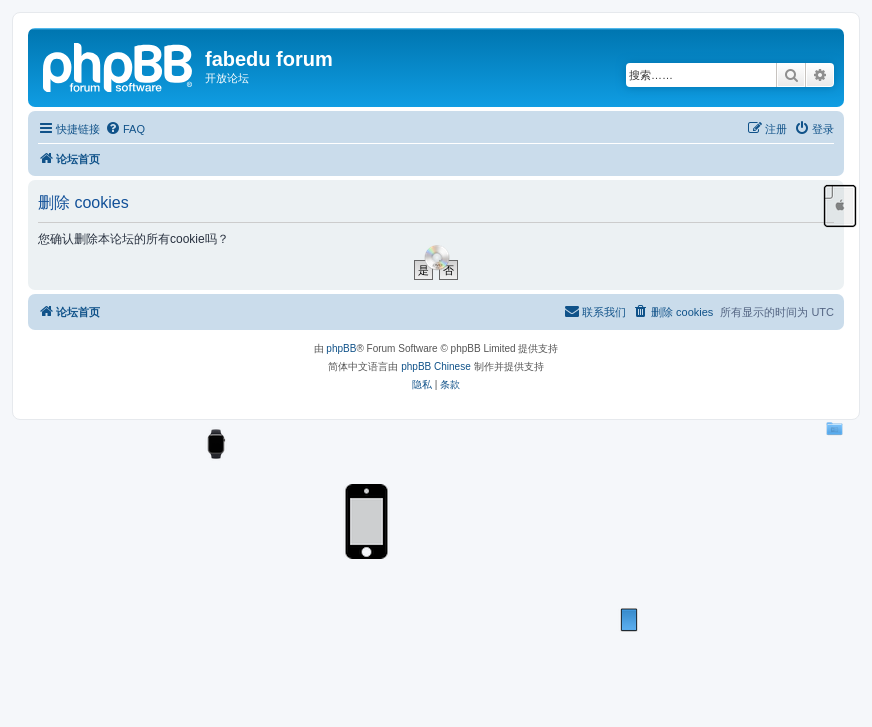 The image size is (872, 727). What do you see at coordinates (216, 444) in the screenshot?
I see `apple watch series 8 device icon` at bounding box center [216, 444].